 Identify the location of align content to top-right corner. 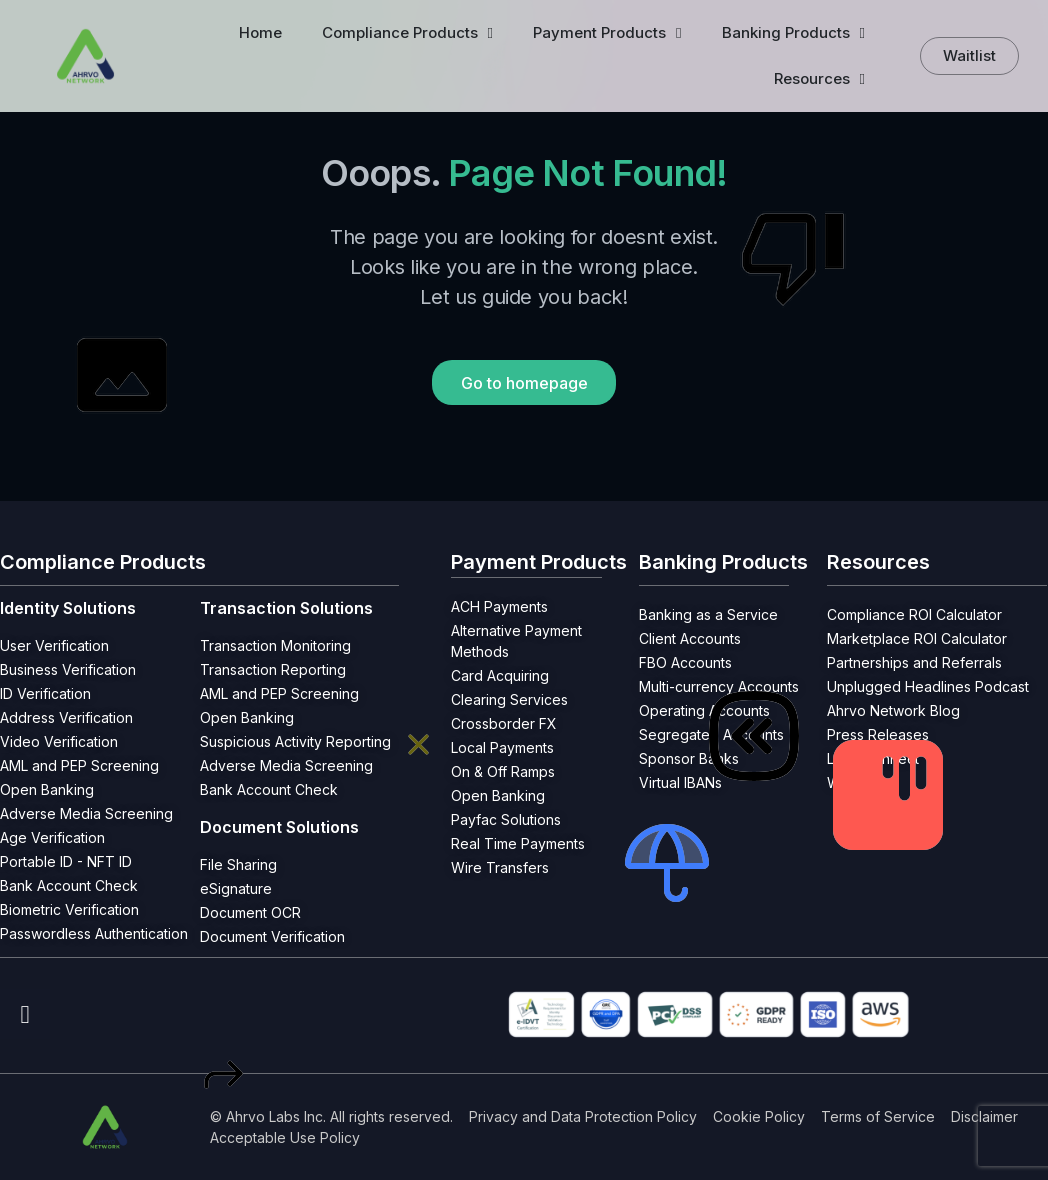
(888, 795).